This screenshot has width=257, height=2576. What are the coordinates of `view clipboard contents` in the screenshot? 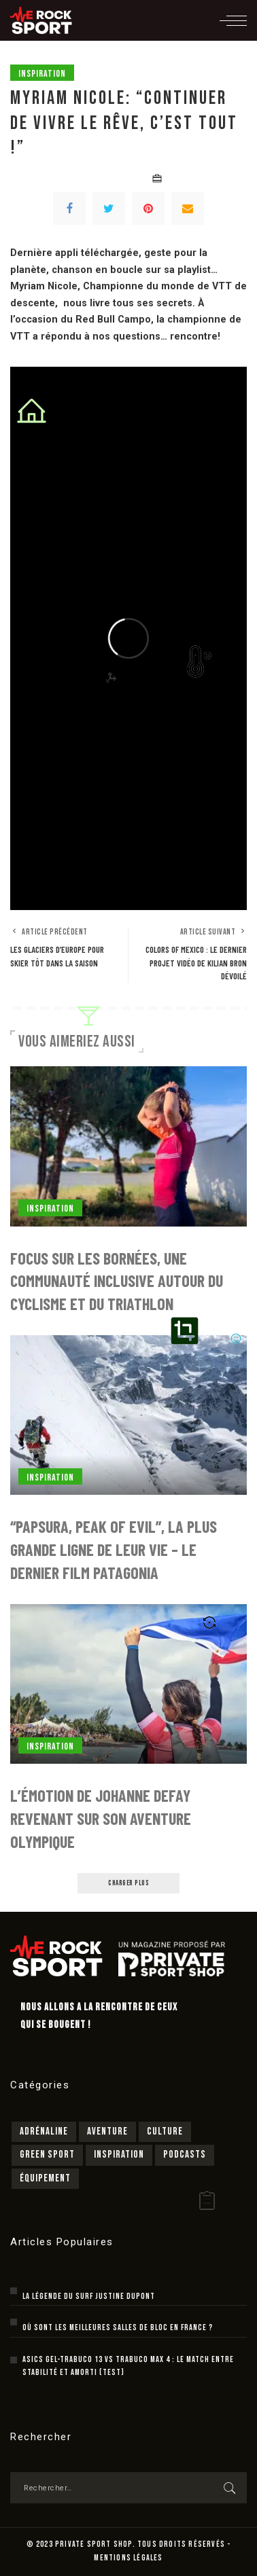 It's located at (207, 2200).